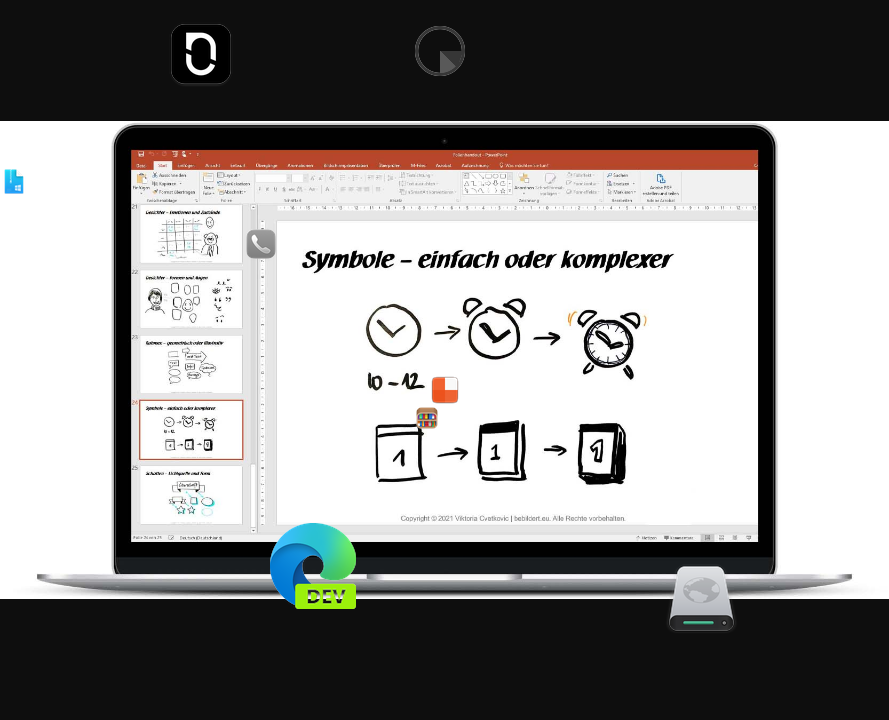 Image resolution: width=889 pixels, height=720 pixels. What do you see at coordinates (201, 54) in the screenshot?
I see `open notesnook app` at bounding box center [201, 54].